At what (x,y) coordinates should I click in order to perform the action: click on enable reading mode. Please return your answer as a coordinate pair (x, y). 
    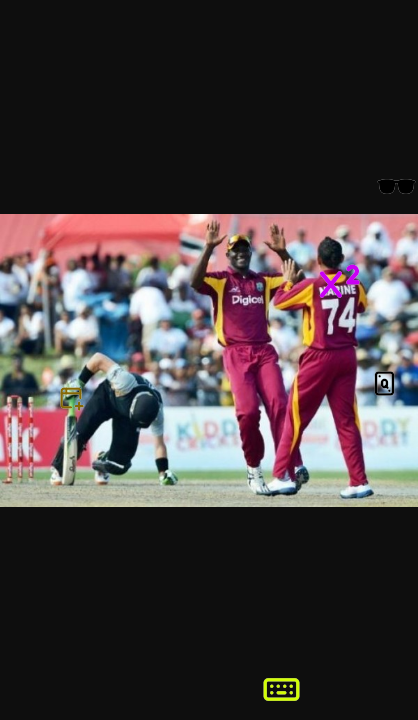
    Looking at the image, I should click on (396, 186).